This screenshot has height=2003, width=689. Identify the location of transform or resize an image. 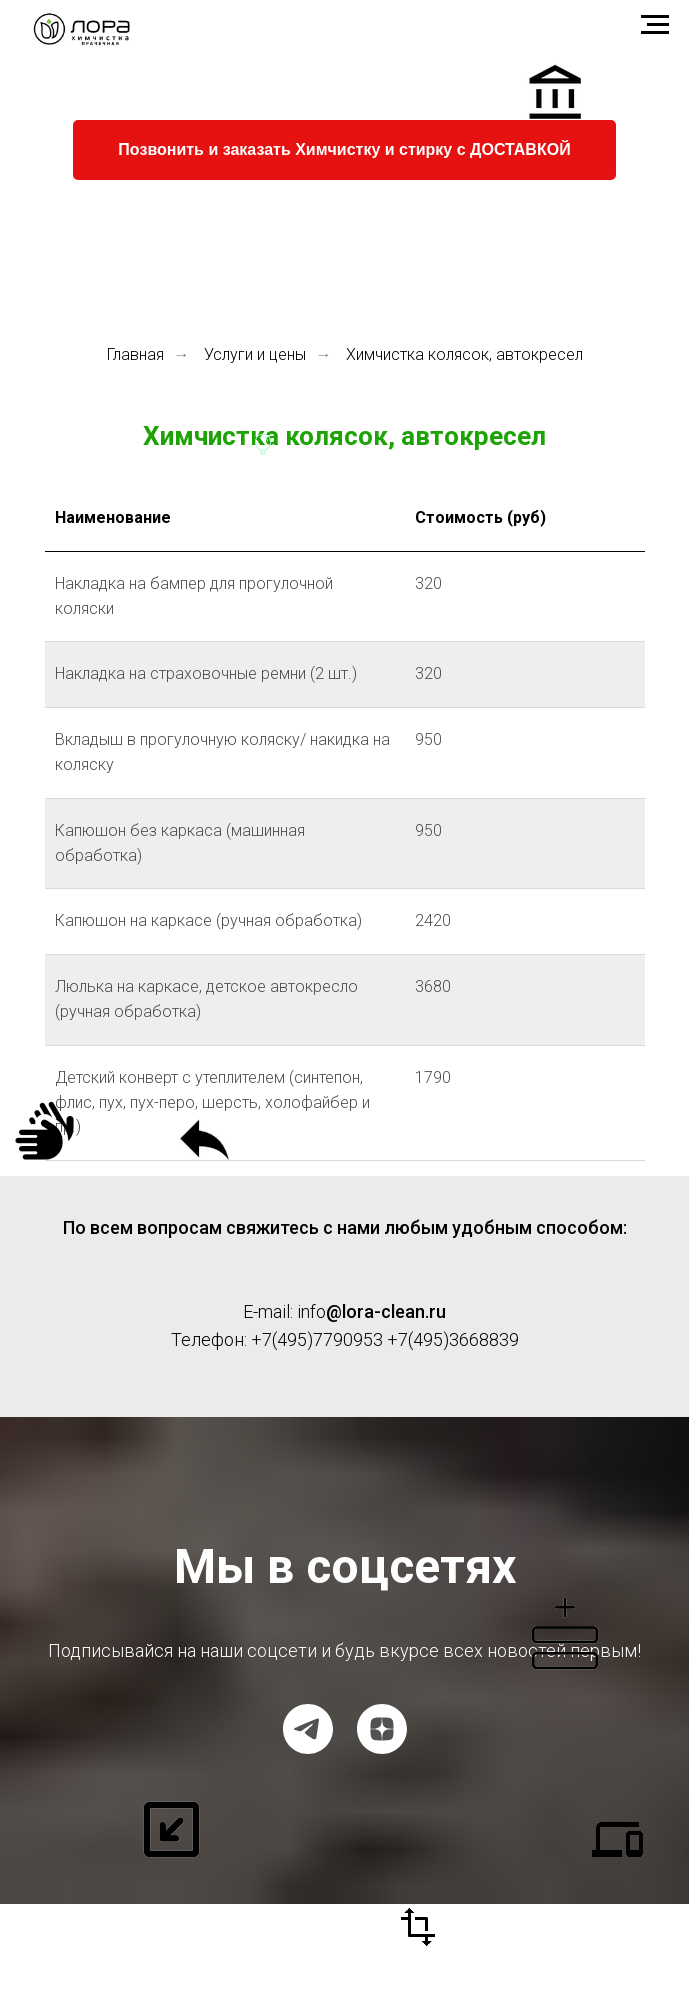
(418, 1927).